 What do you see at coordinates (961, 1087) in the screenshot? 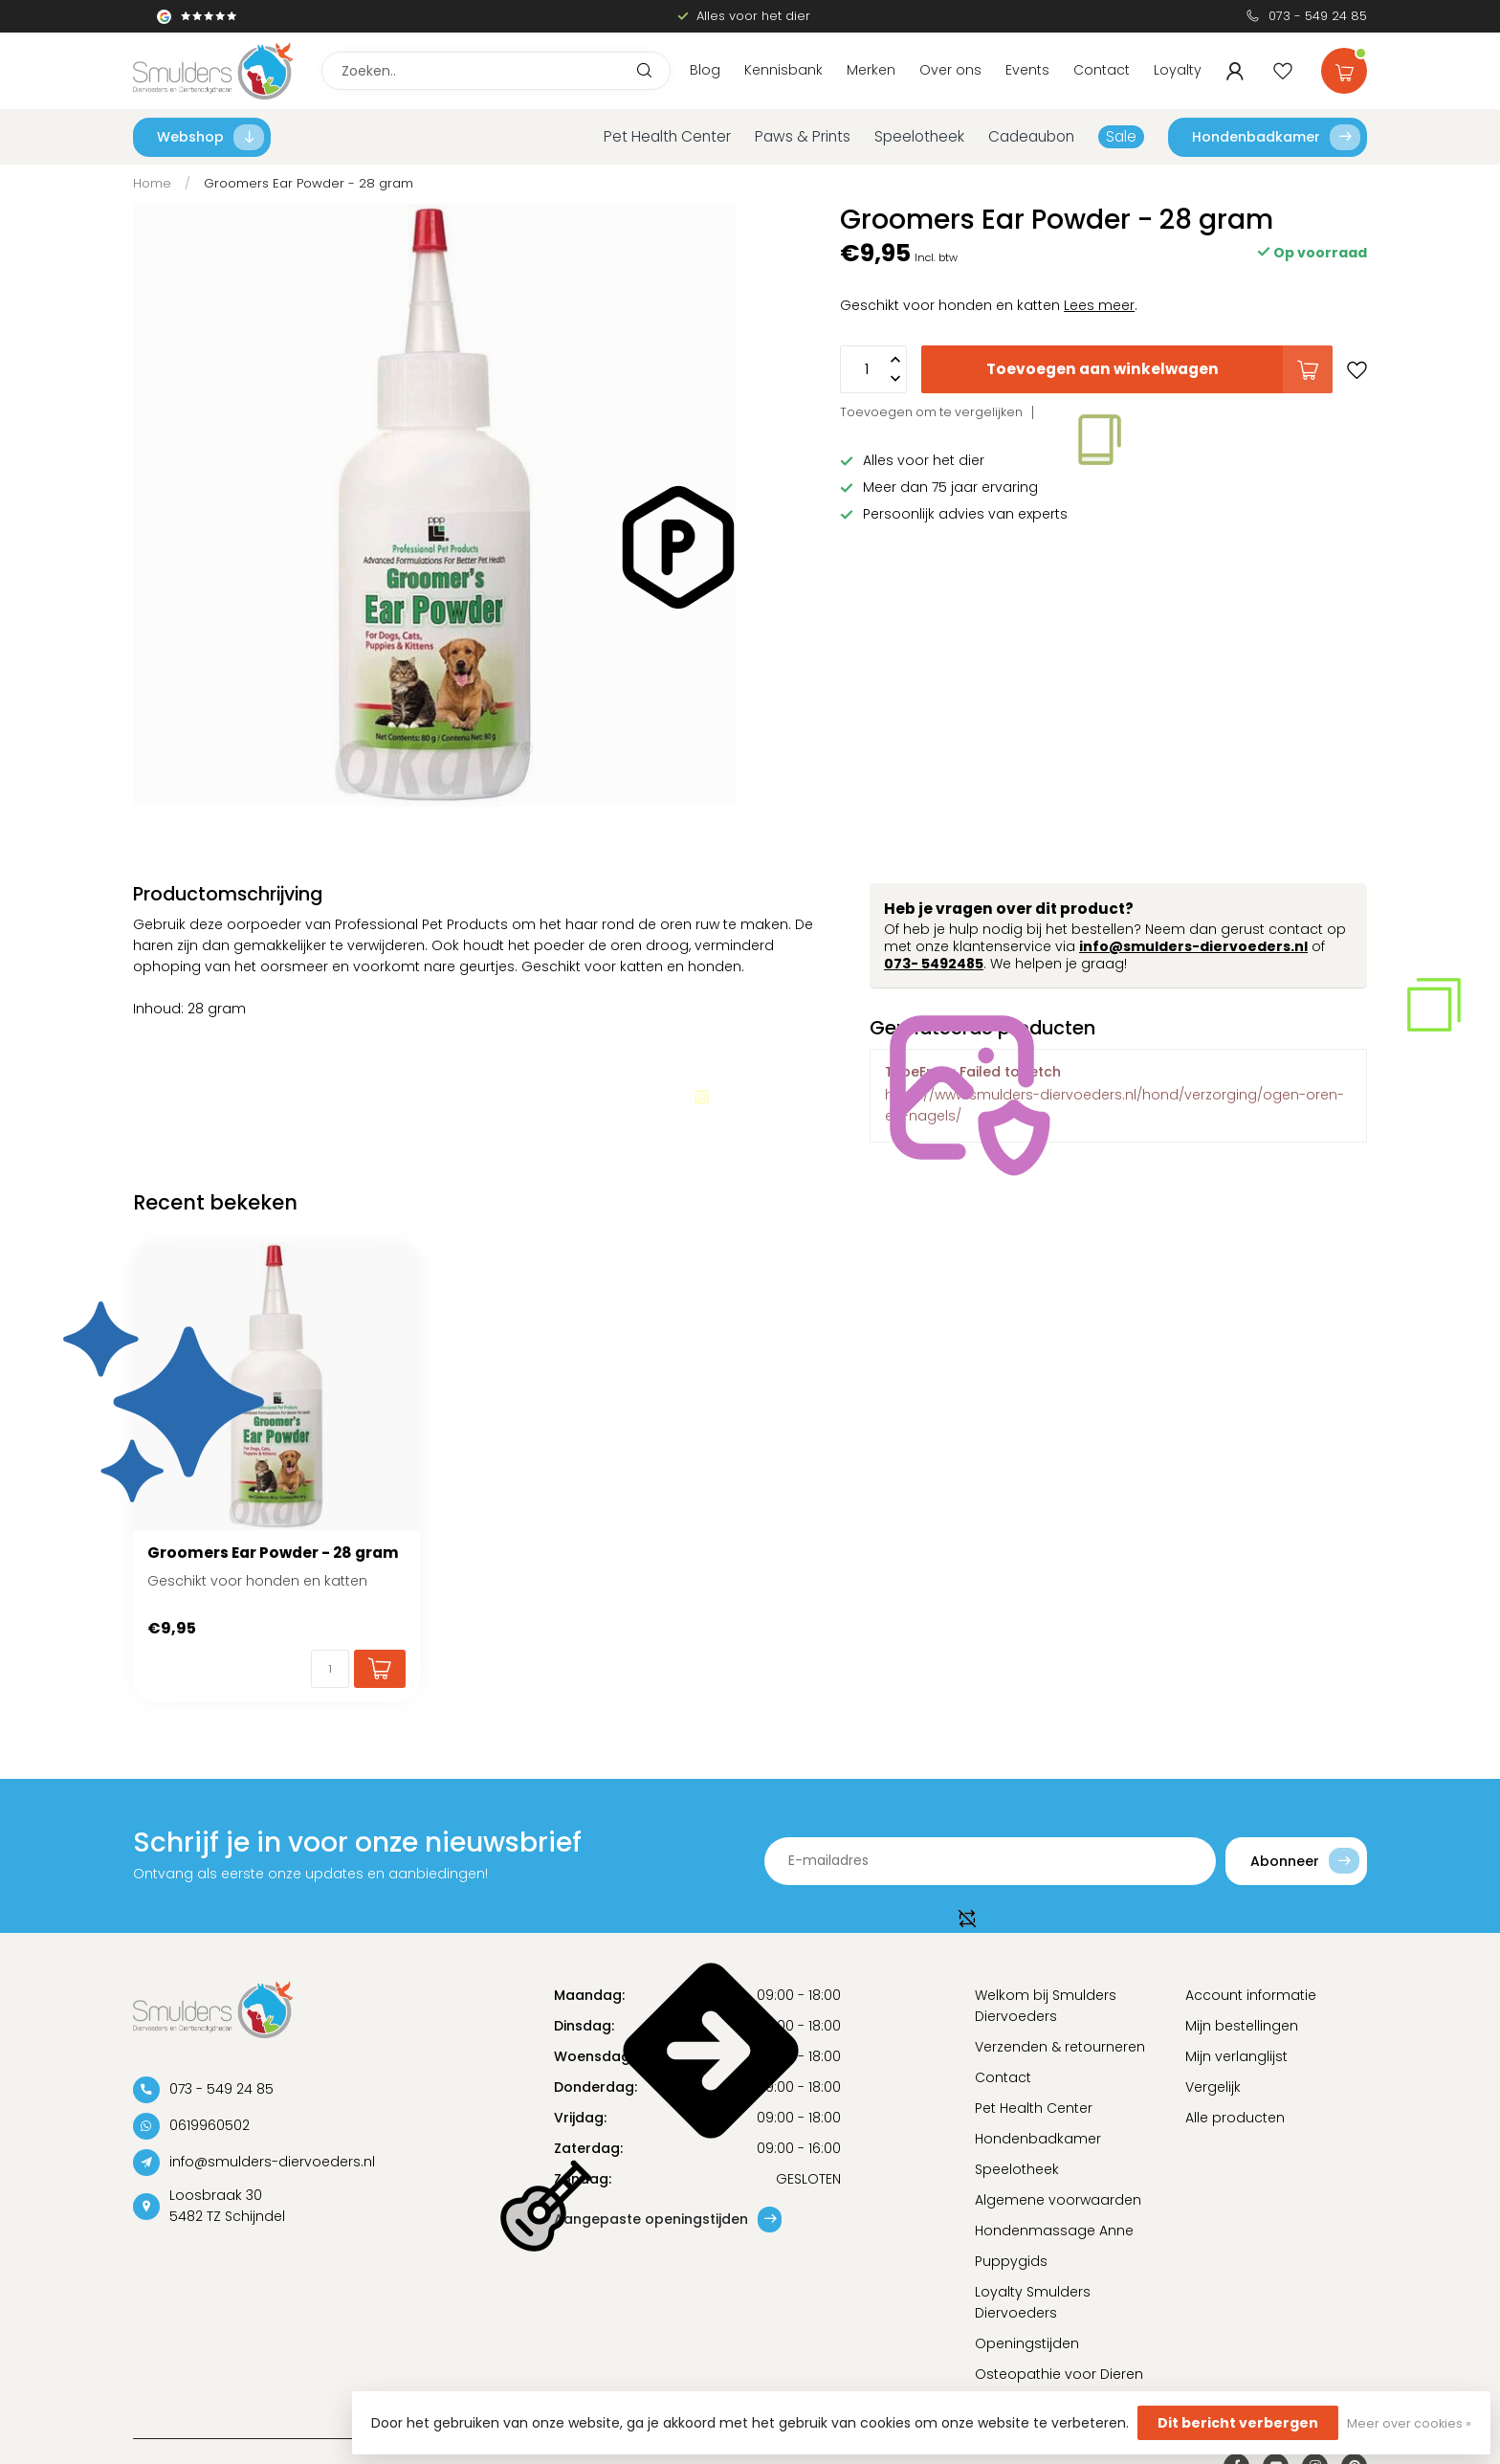
I see `protected photo or image` at bounding box center [961, 1087].